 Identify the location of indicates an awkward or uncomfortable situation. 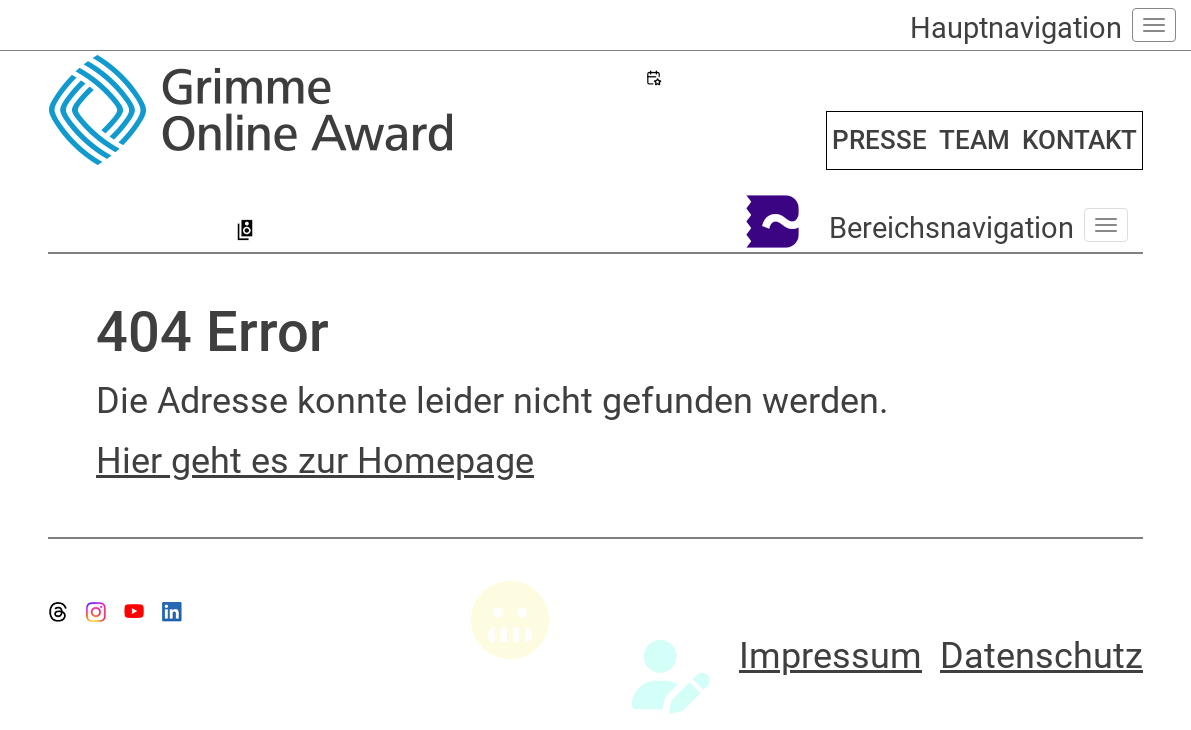
(510, 620).